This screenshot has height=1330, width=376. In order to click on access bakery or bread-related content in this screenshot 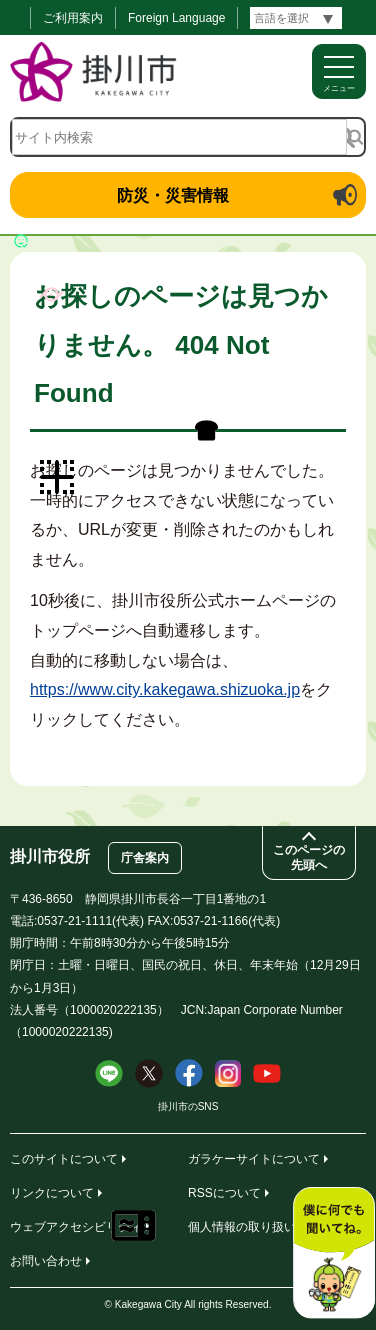, I will do `click(206, 430)`.